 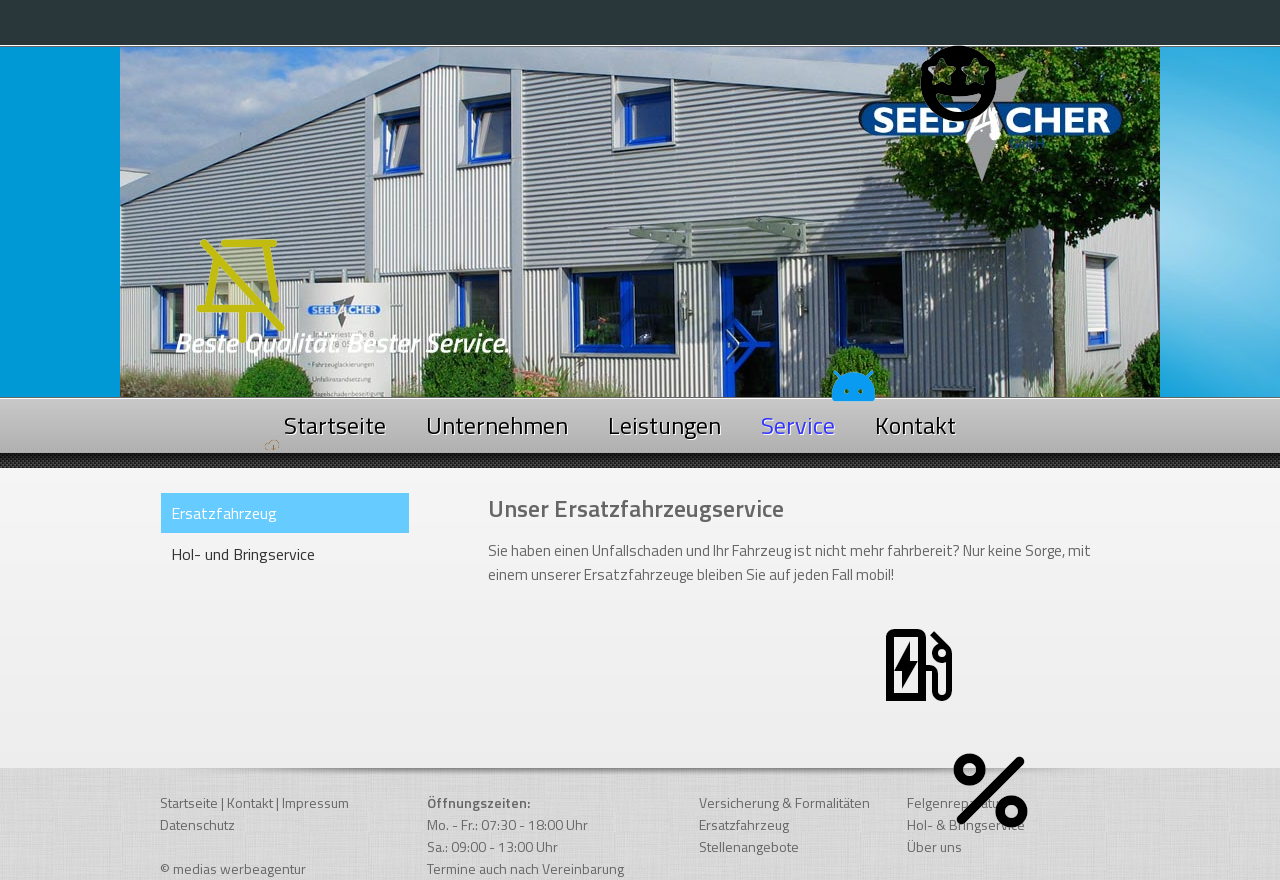 I want to click on find nearby electric vehicle charging stations, so click(x=918, y=665).